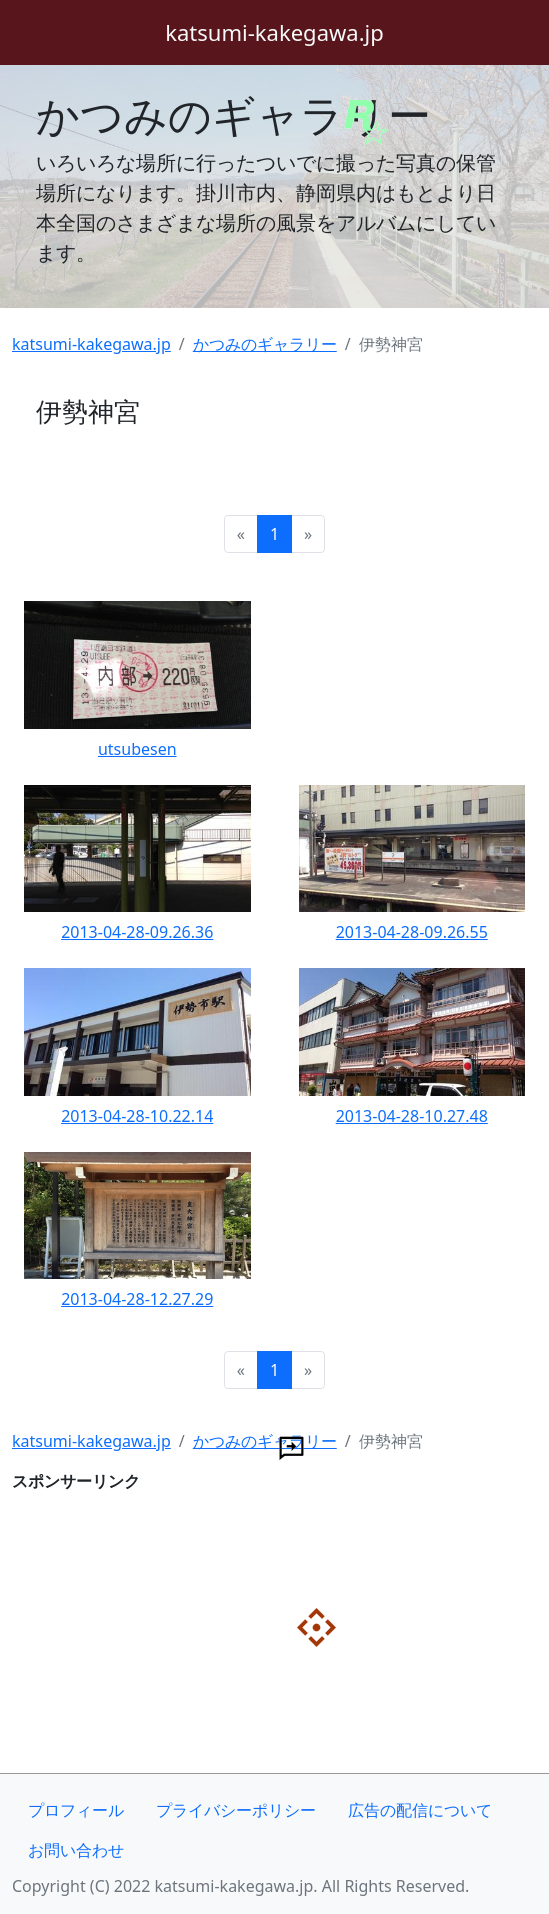 The height and width of the screenshot is (1914, 549). Describe the element at coordinates (316, 1627) in the screenshot. I see `drag to reposition this element` at that location.